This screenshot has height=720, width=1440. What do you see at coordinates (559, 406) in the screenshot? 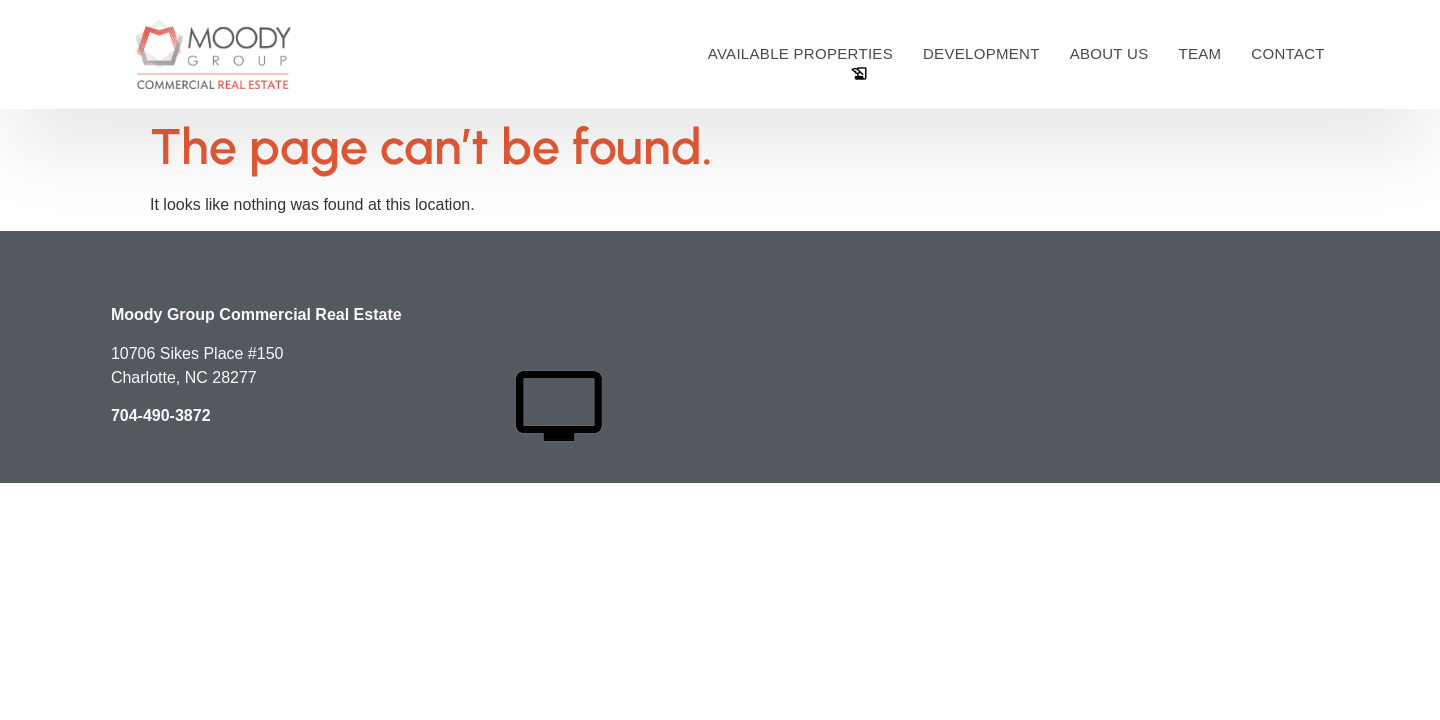
I see `access tv or display settings` at bounding box center [559, 406].